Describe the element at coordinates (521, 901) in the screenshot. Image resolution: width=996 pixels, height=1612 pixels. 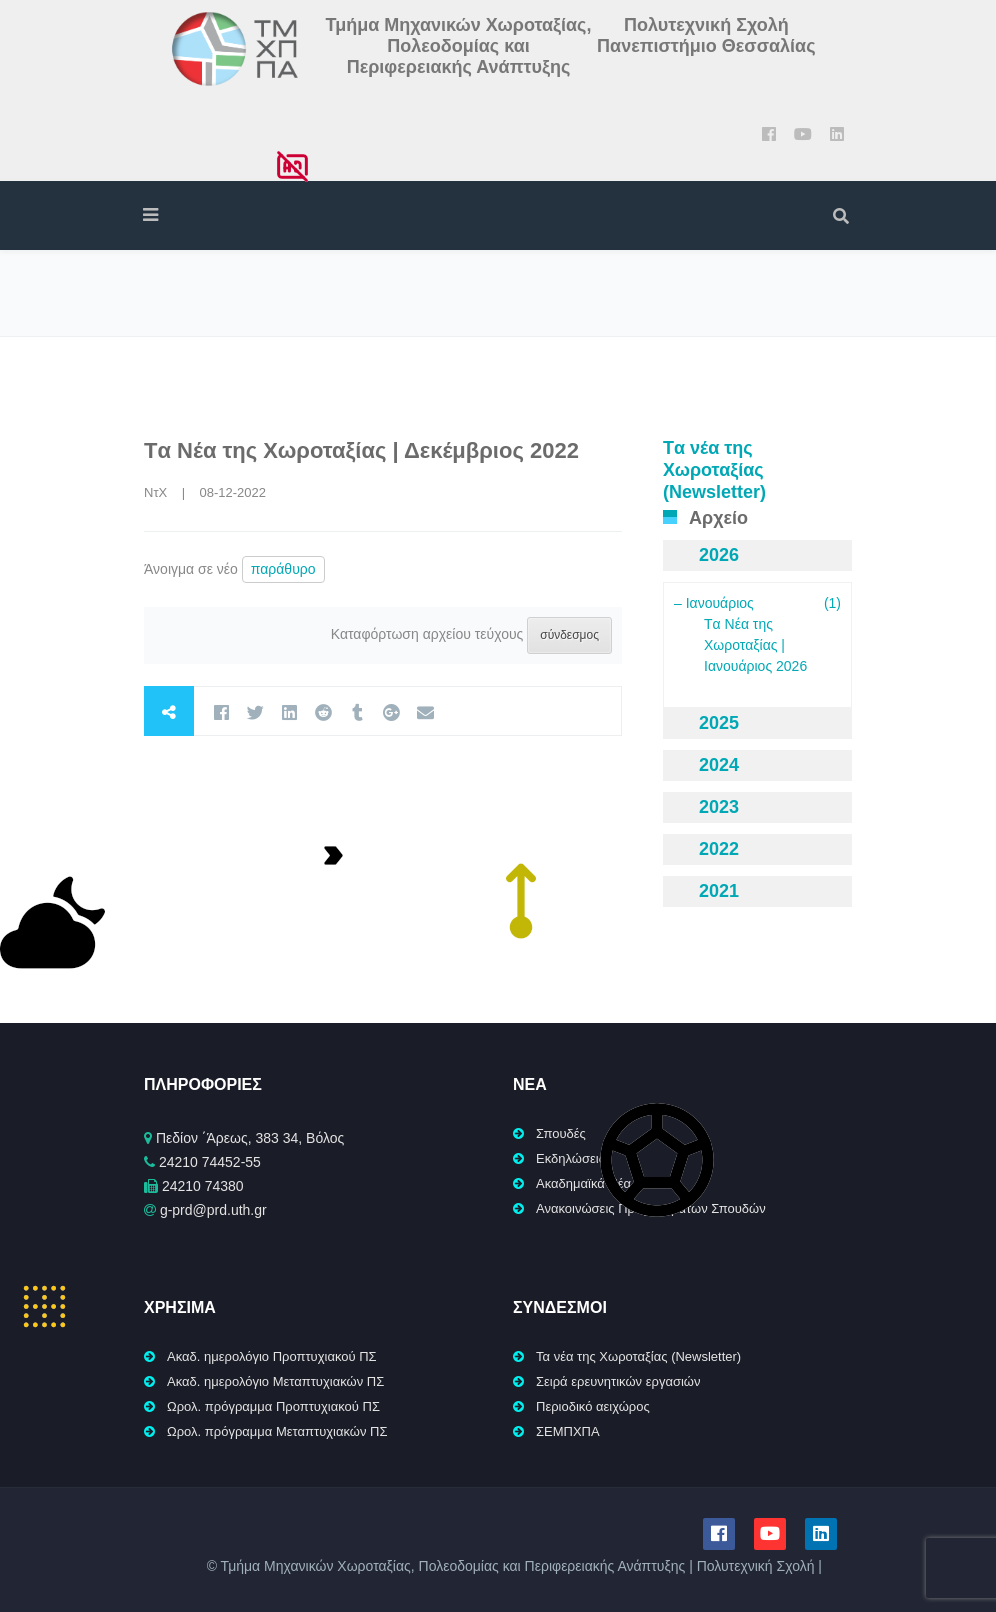
I see `scroll to top of page` at that location.